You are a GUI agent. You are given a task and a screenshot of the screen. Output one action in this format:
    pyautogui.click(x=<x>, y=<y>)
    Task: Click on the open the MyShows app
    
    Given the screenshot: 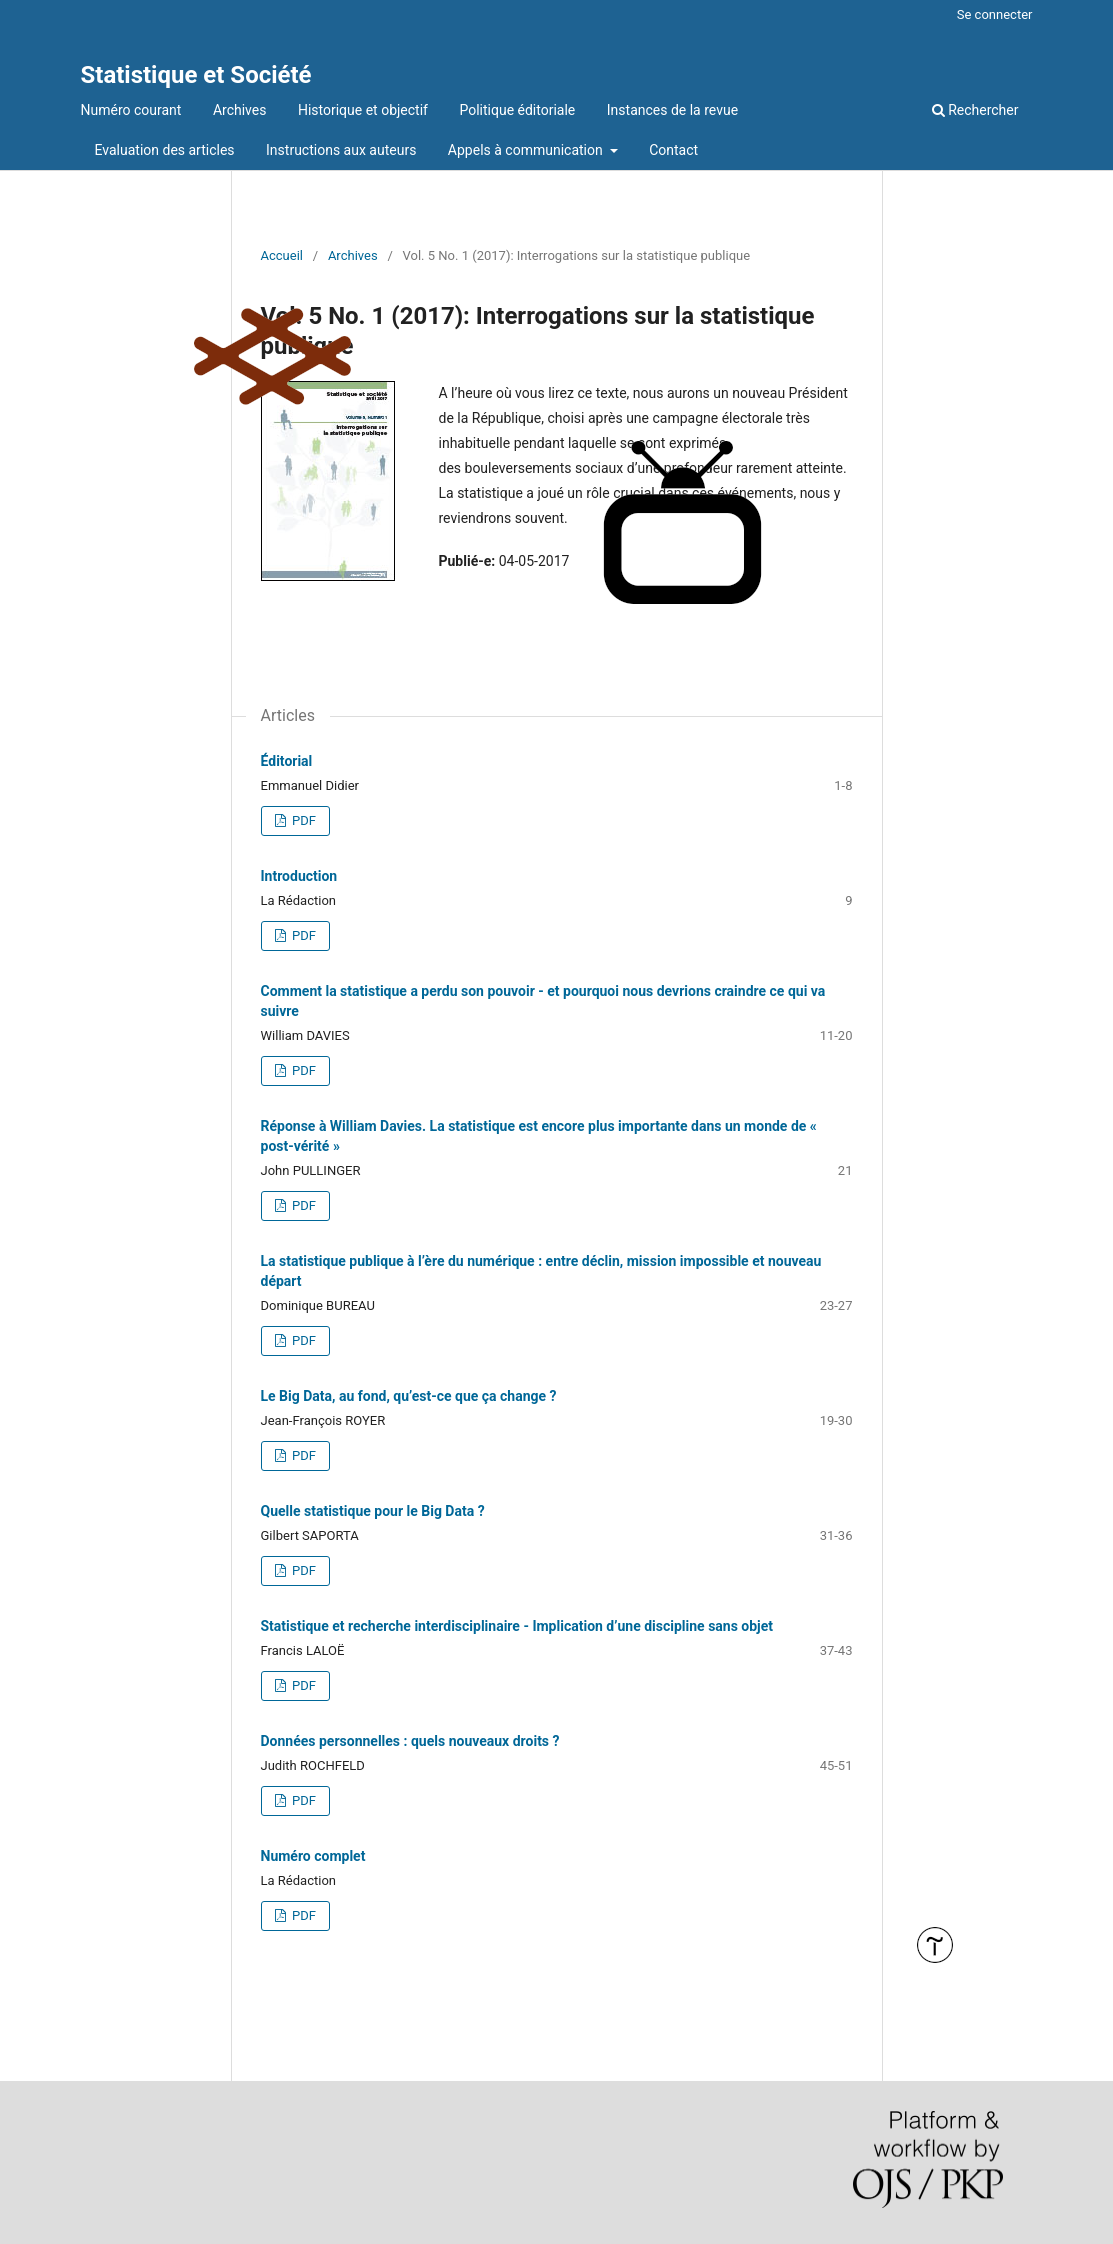 What is the action you would take?
    pyautogui.click(x=682, y=522)
    